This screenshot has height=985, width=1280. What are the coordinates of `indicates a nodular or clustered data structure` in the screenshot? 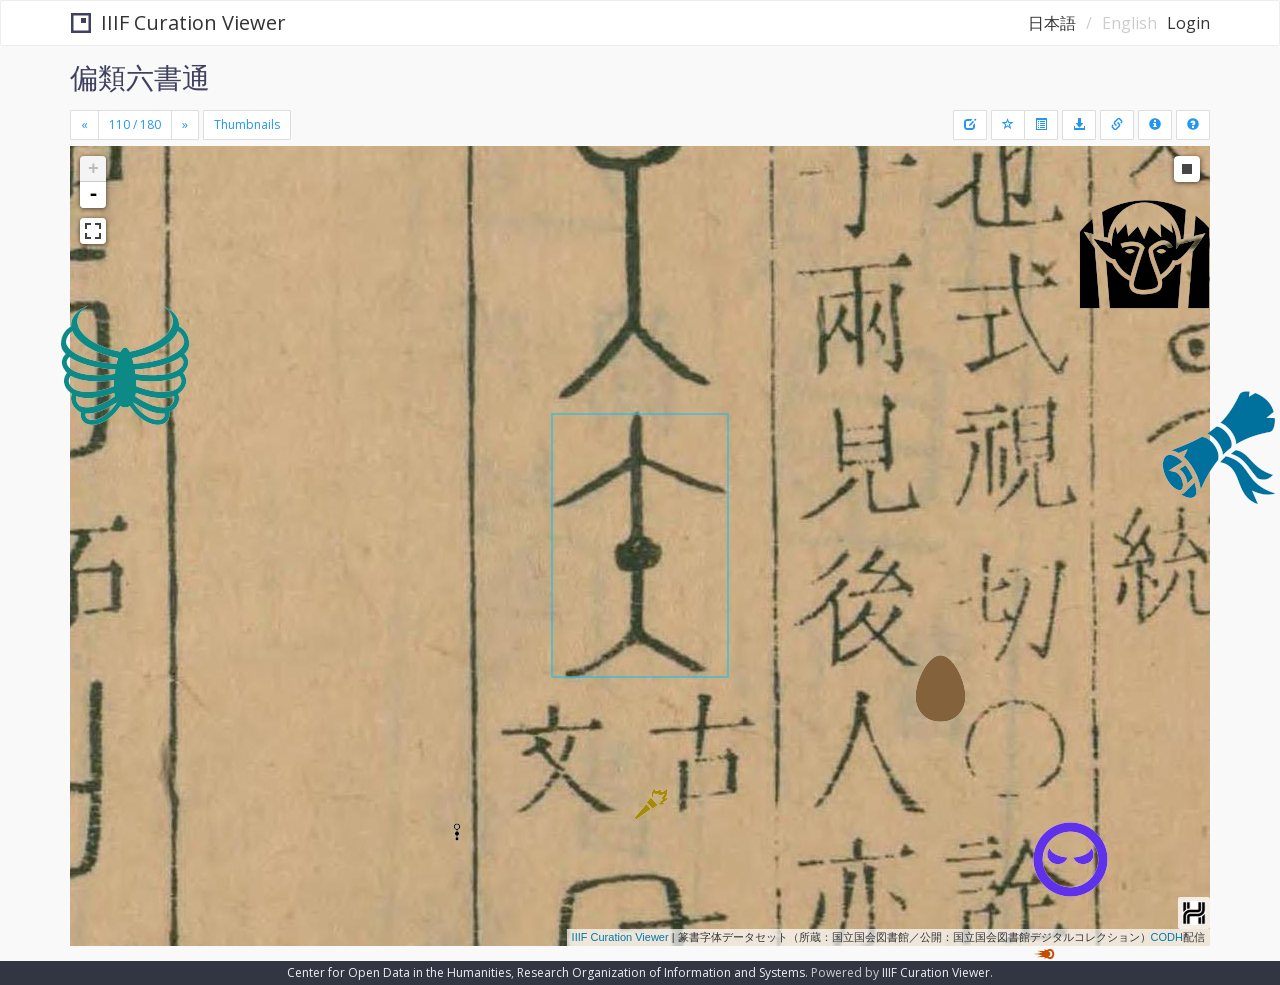 It's located at (457, 832).